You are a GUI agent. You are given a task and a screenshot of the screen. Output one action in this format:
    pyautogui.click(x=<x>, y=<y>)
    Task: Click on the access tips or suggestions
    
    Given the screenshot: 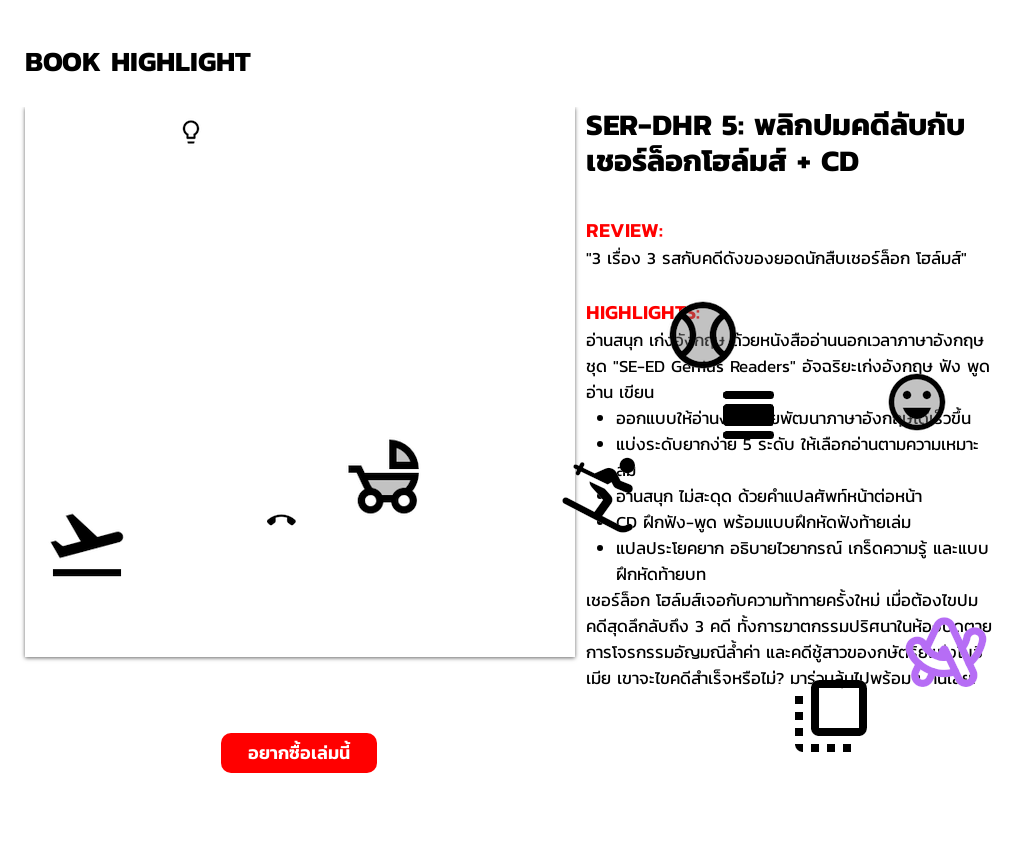 What is the action you would take?
    pyautogui.click(x=191, y=132)
    